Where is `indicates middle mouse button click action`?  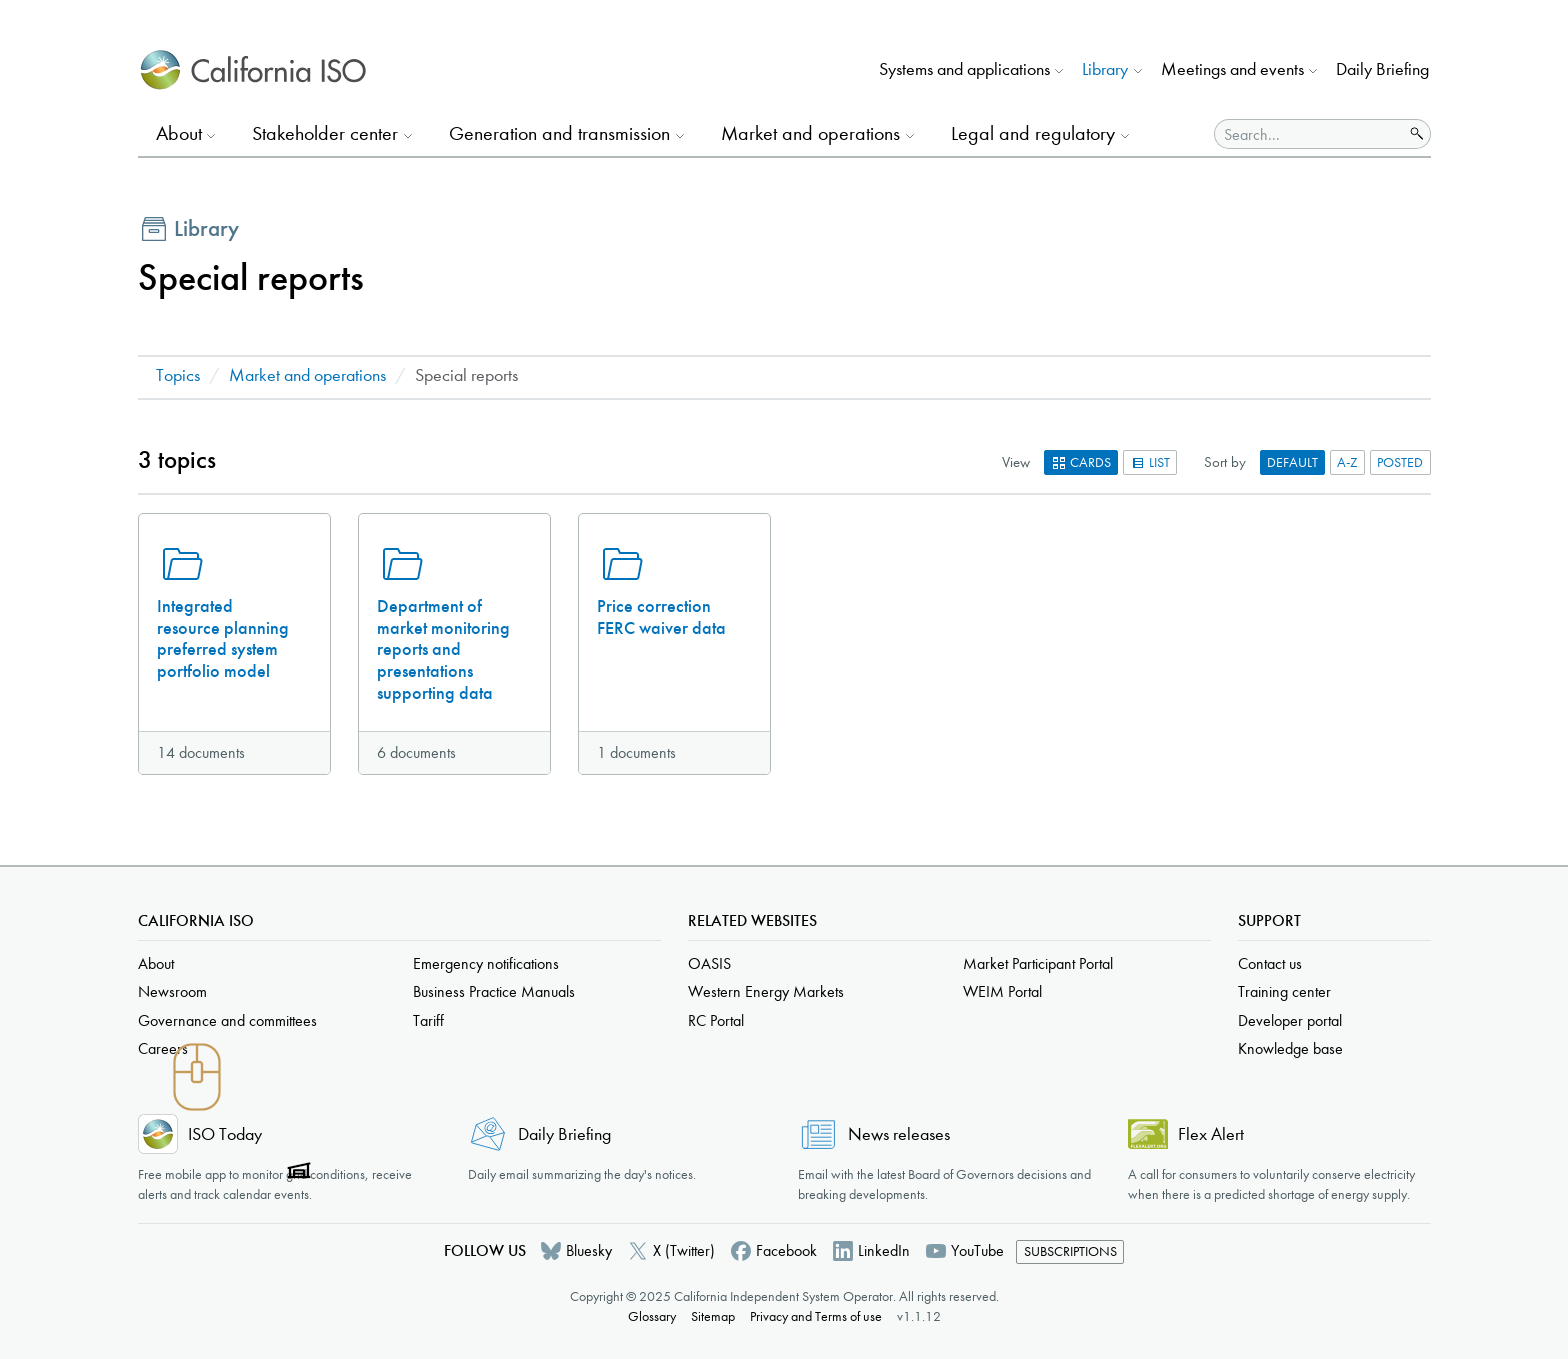
indicates middle mouse button click action is located at coordinates (197, 1077).